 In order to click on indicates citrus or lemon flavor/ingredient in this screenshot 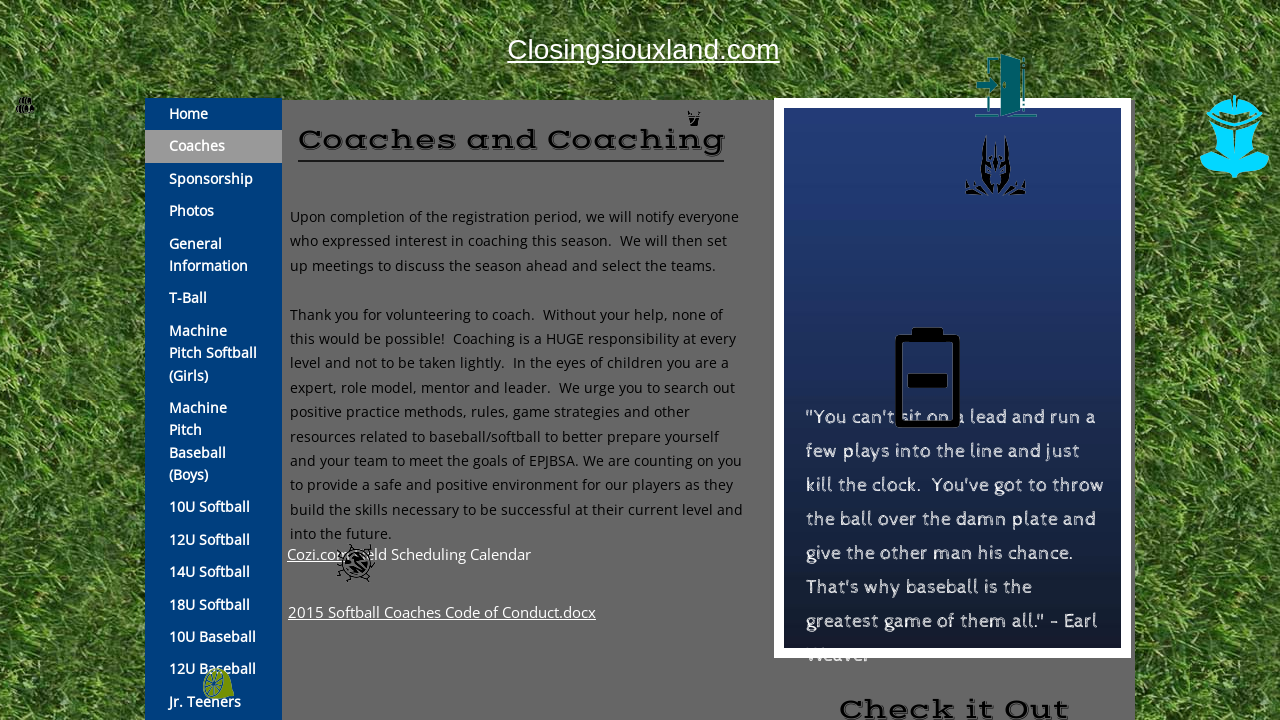, I will do `click(218, 683)`.